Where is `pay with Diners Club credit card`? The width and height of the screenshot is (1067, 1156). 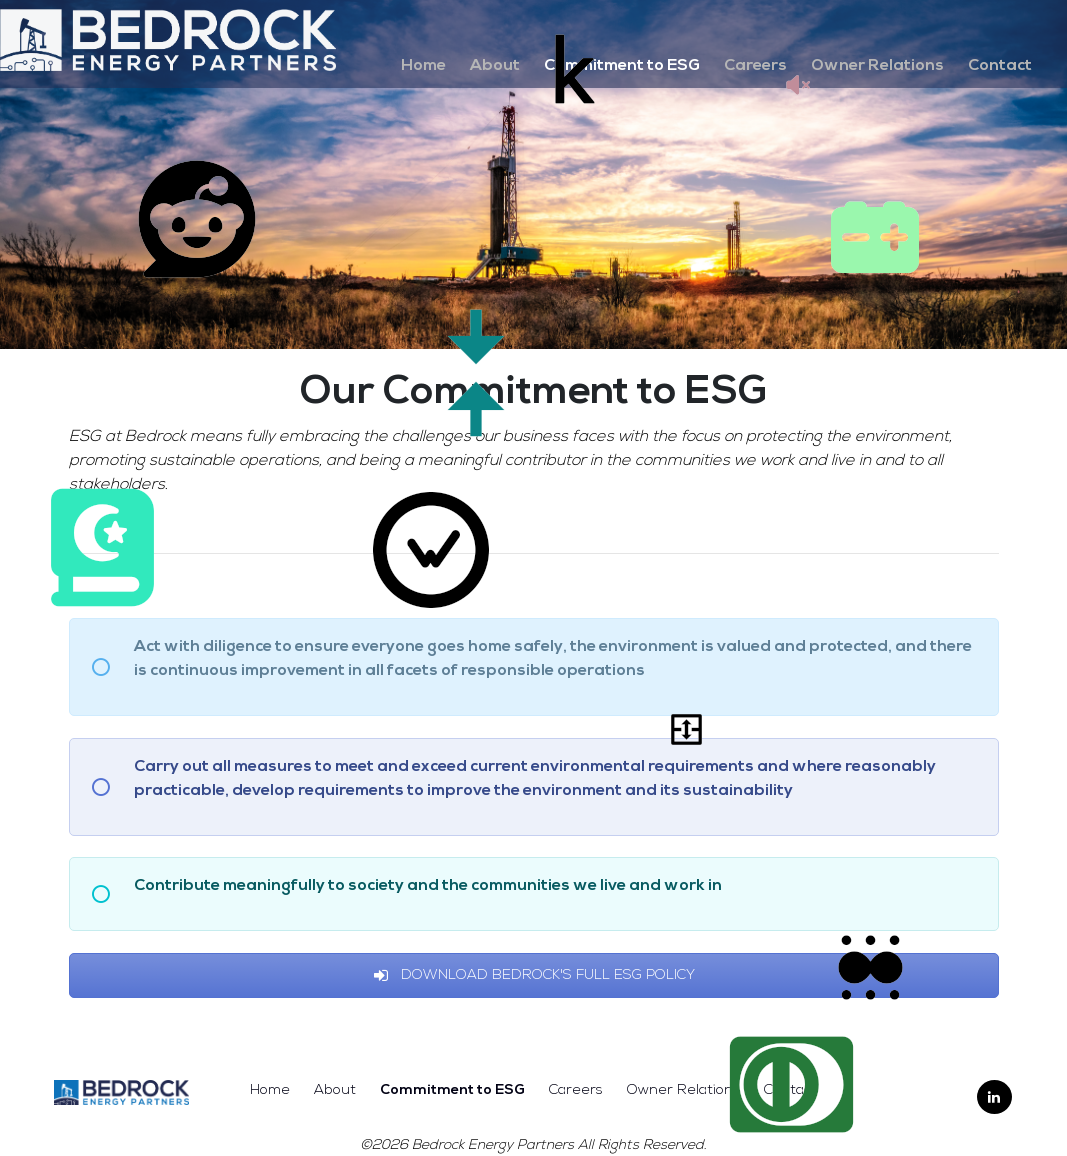
pay with Diners Club credit card is located at coordinates (791, 1084).